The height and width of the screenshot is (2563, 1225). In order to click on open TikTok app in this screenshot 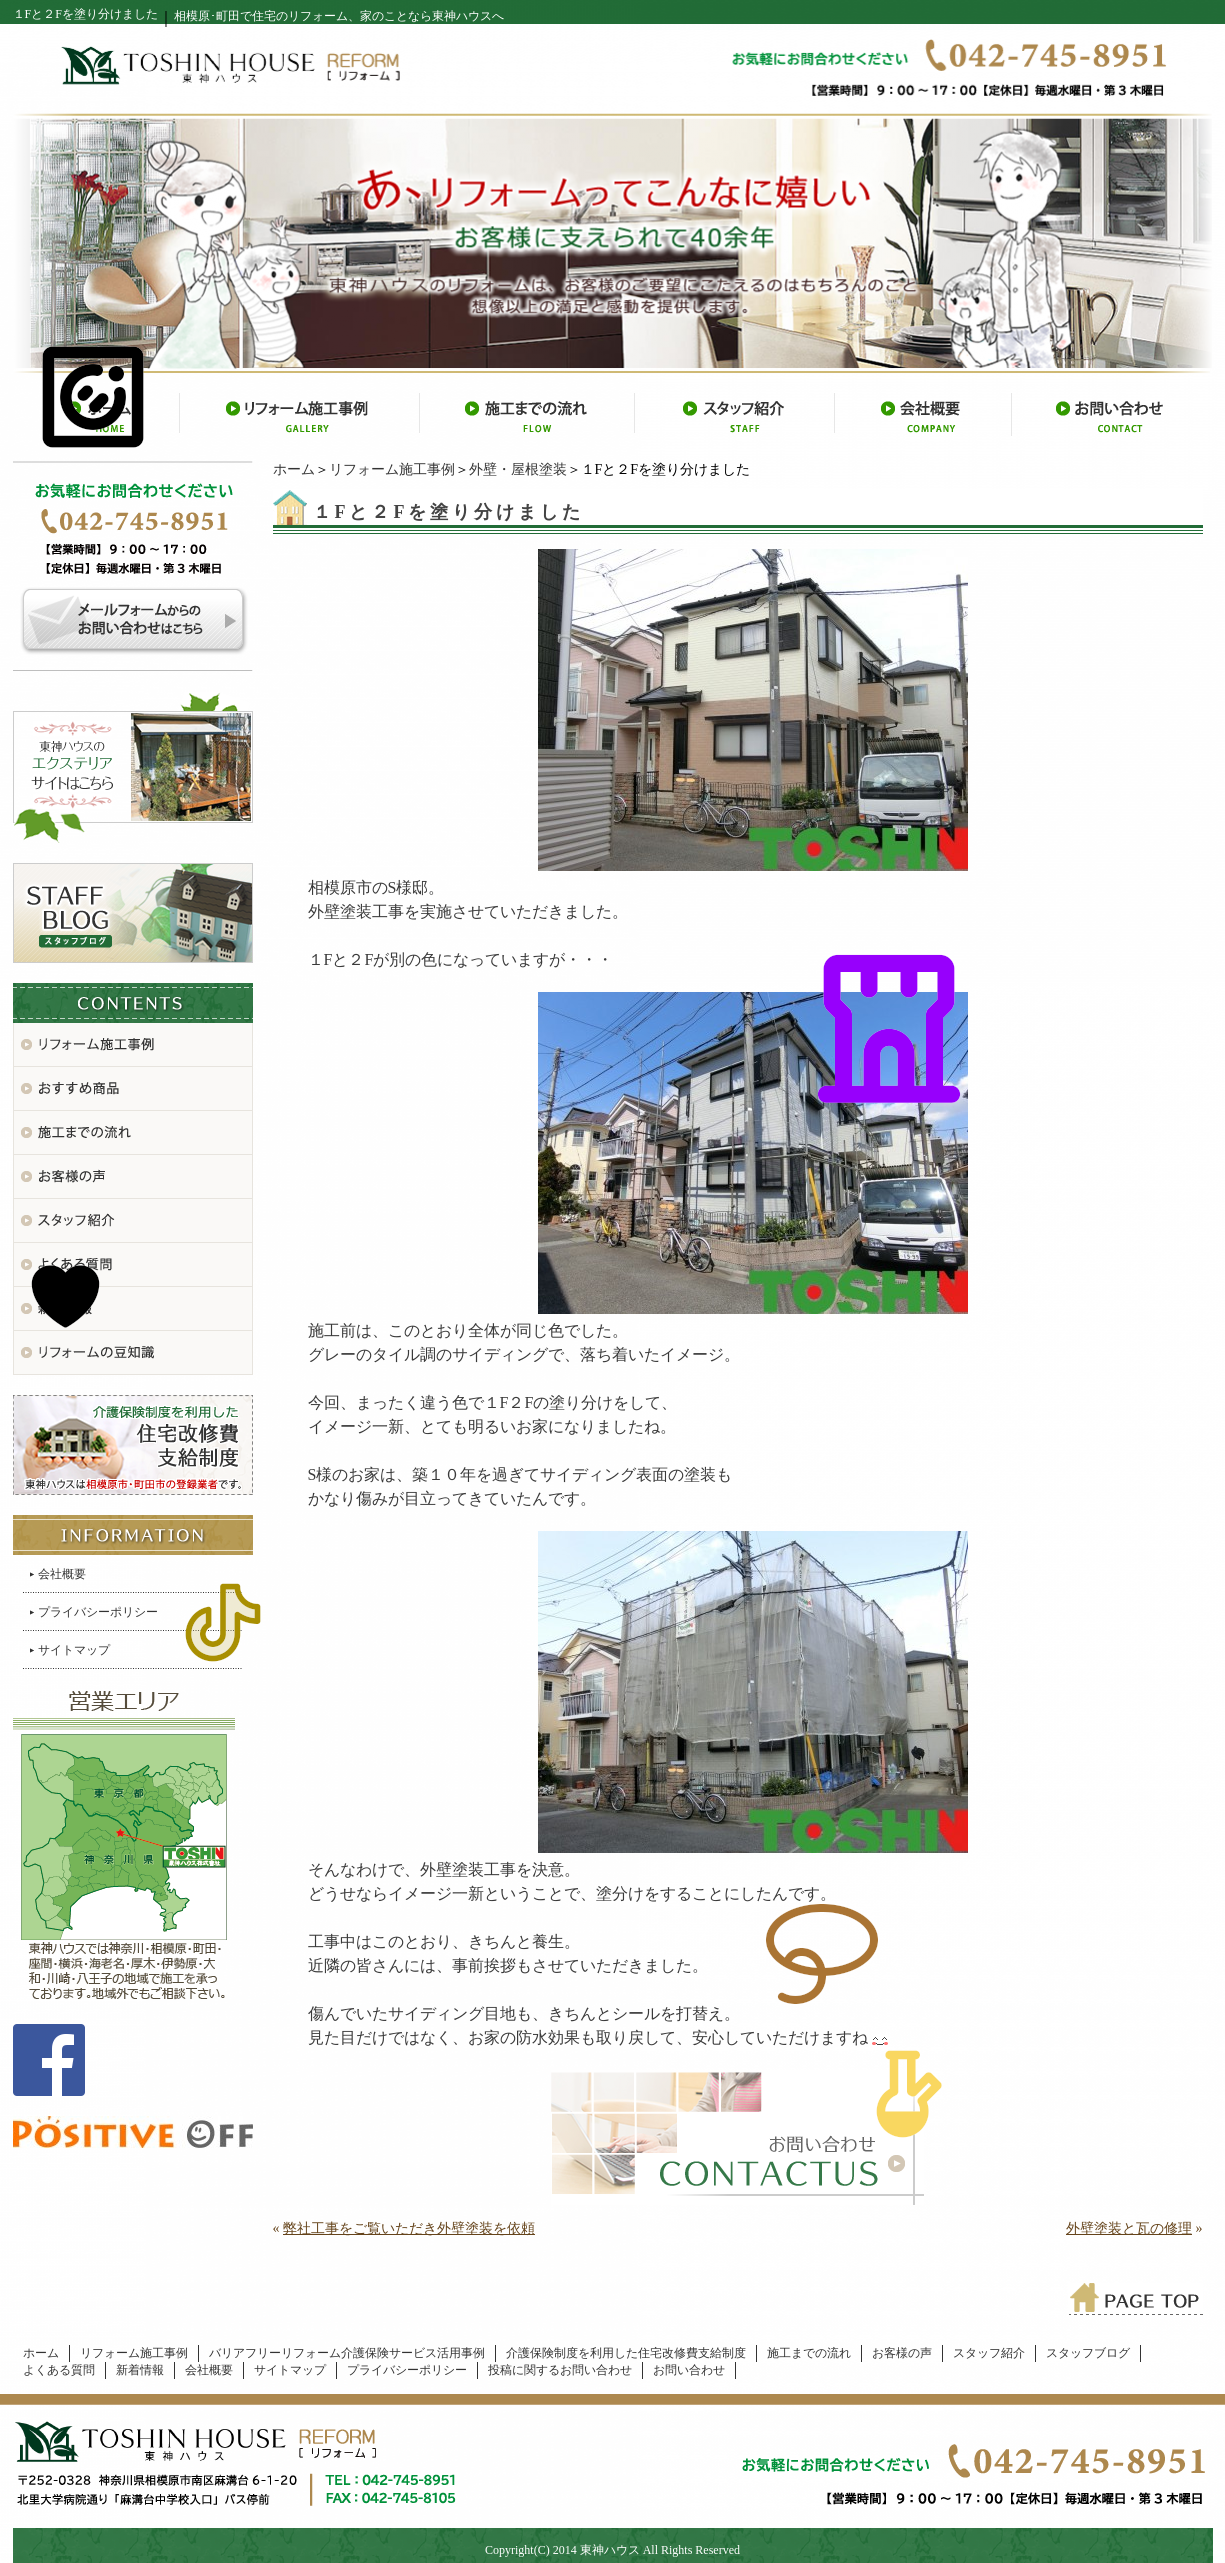, I will do `click(223, 1624)`.